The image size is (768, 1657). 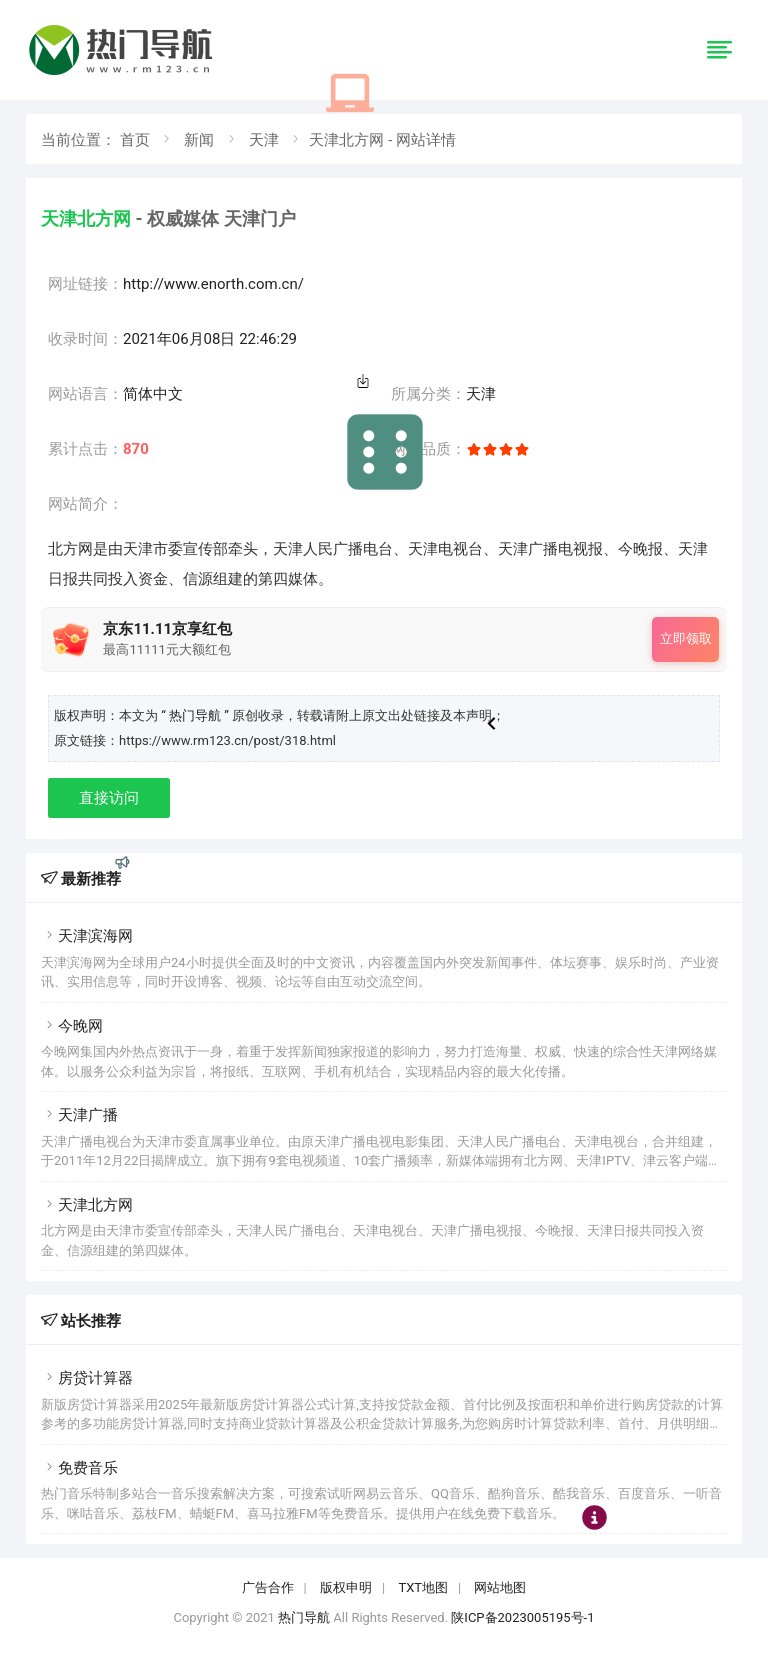 I want to click on access laptop or computer settings, so click(x=350, y=93).